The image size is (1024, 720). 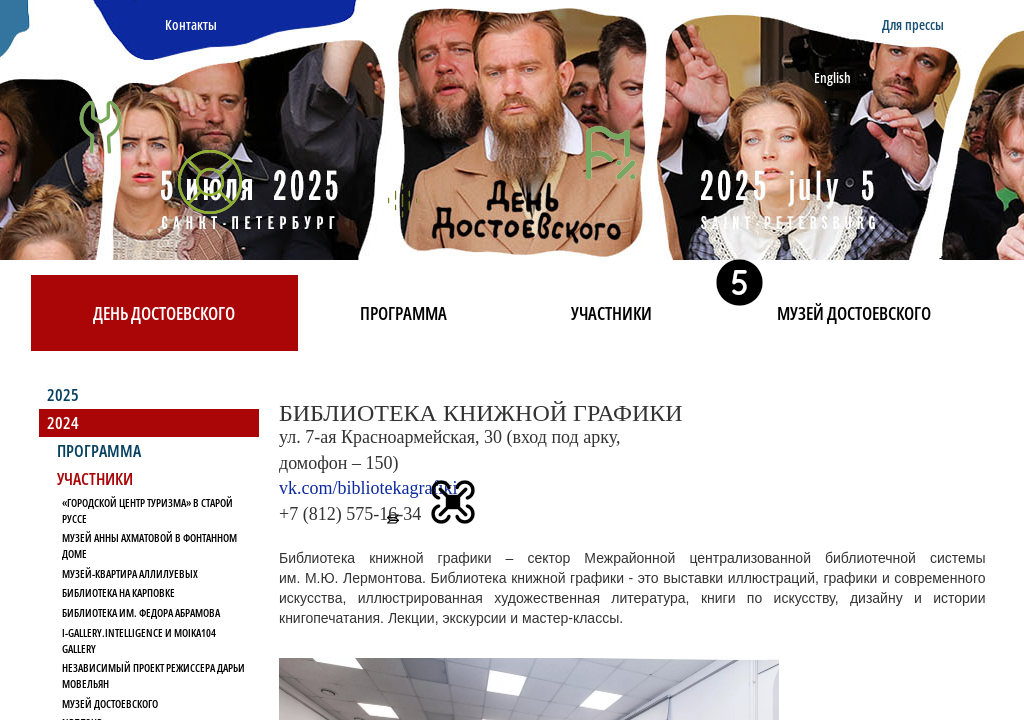 What do you see at coordinates (453, 502) in the screenshot?
I see `access drone controls` at bounding box center [453, 502].